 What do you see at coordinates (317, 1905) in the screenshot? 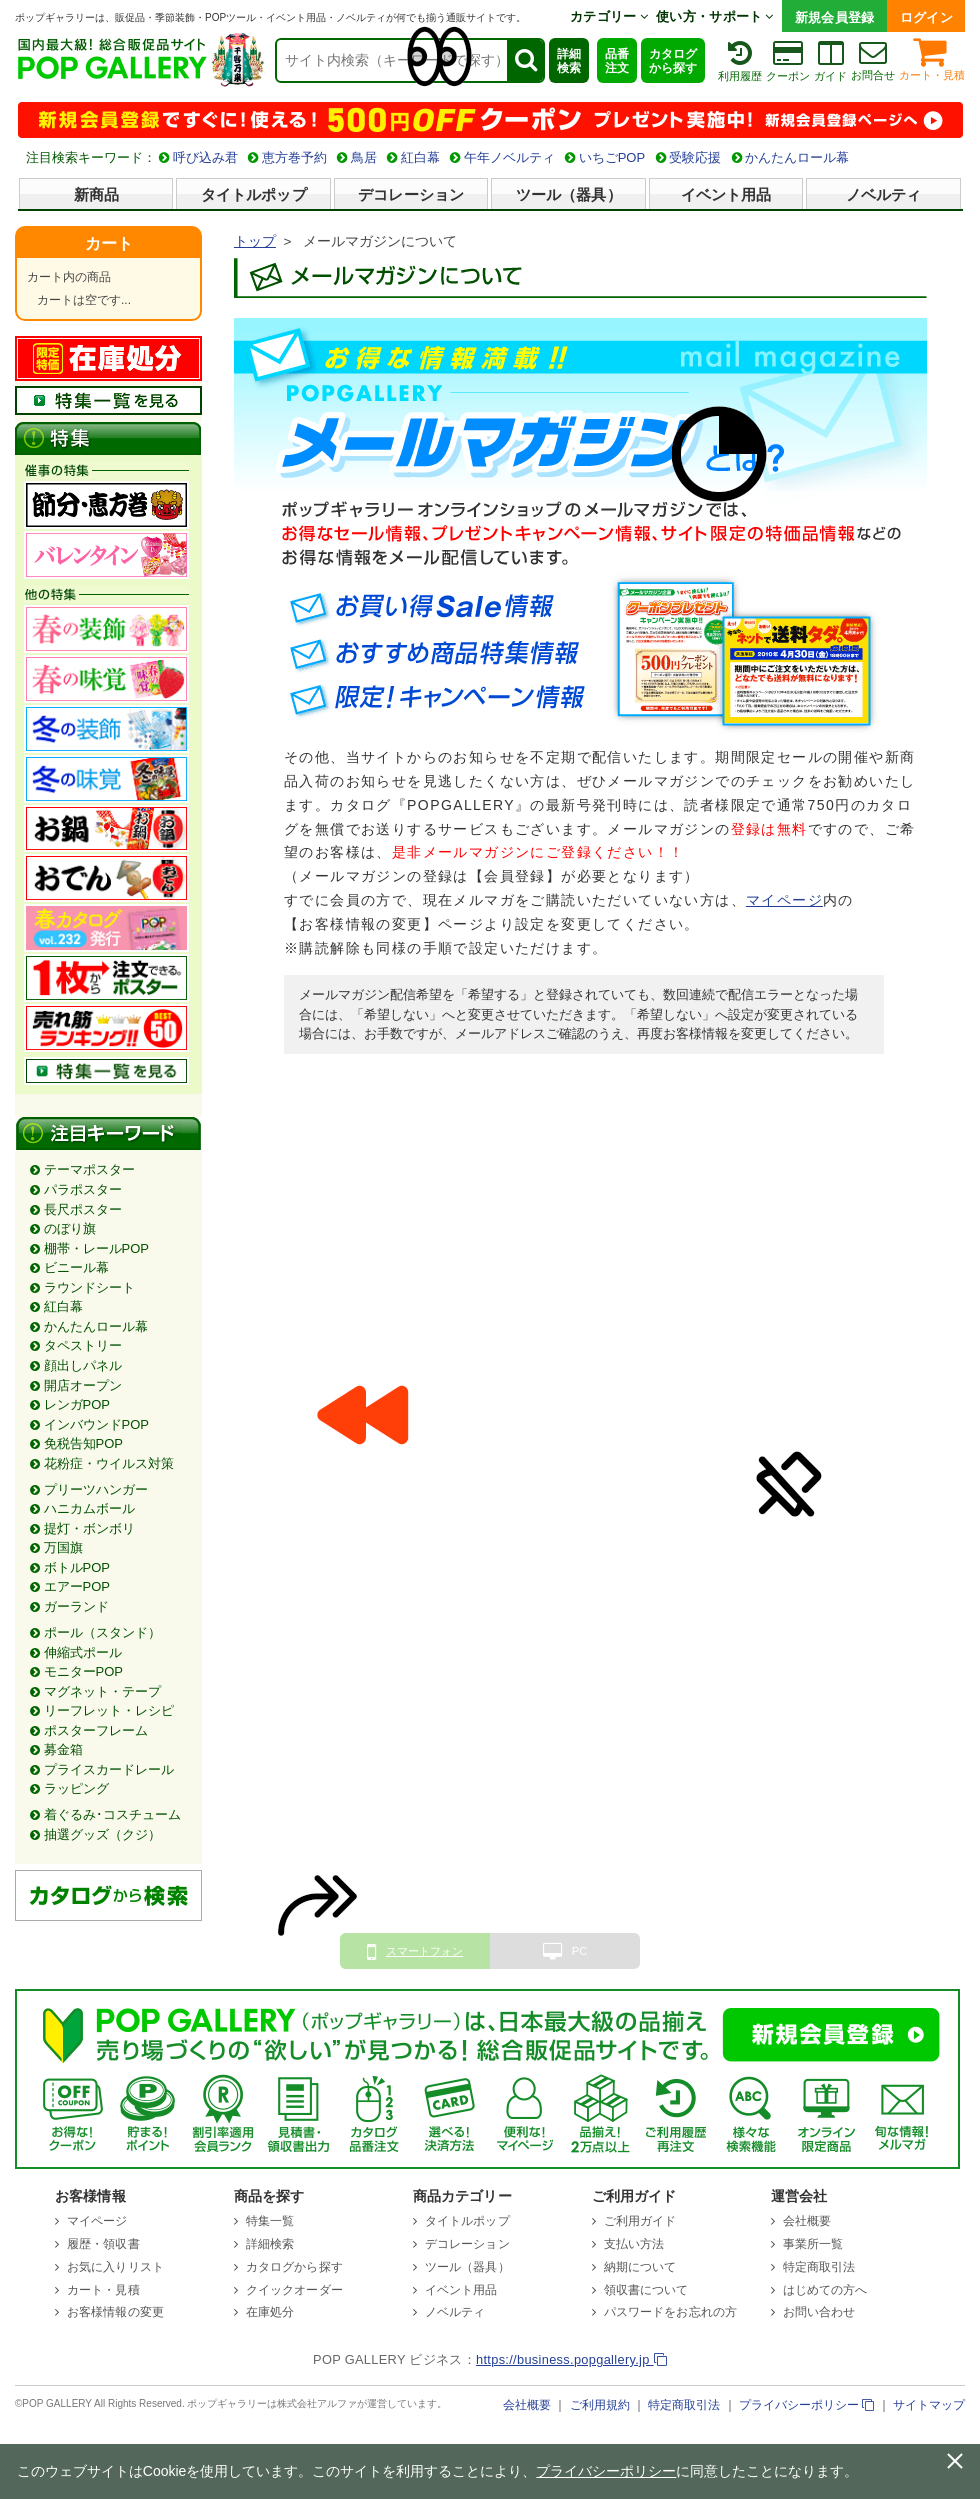
I see `forward message or content to multiple recipients` at bounding box center [317, 1905].